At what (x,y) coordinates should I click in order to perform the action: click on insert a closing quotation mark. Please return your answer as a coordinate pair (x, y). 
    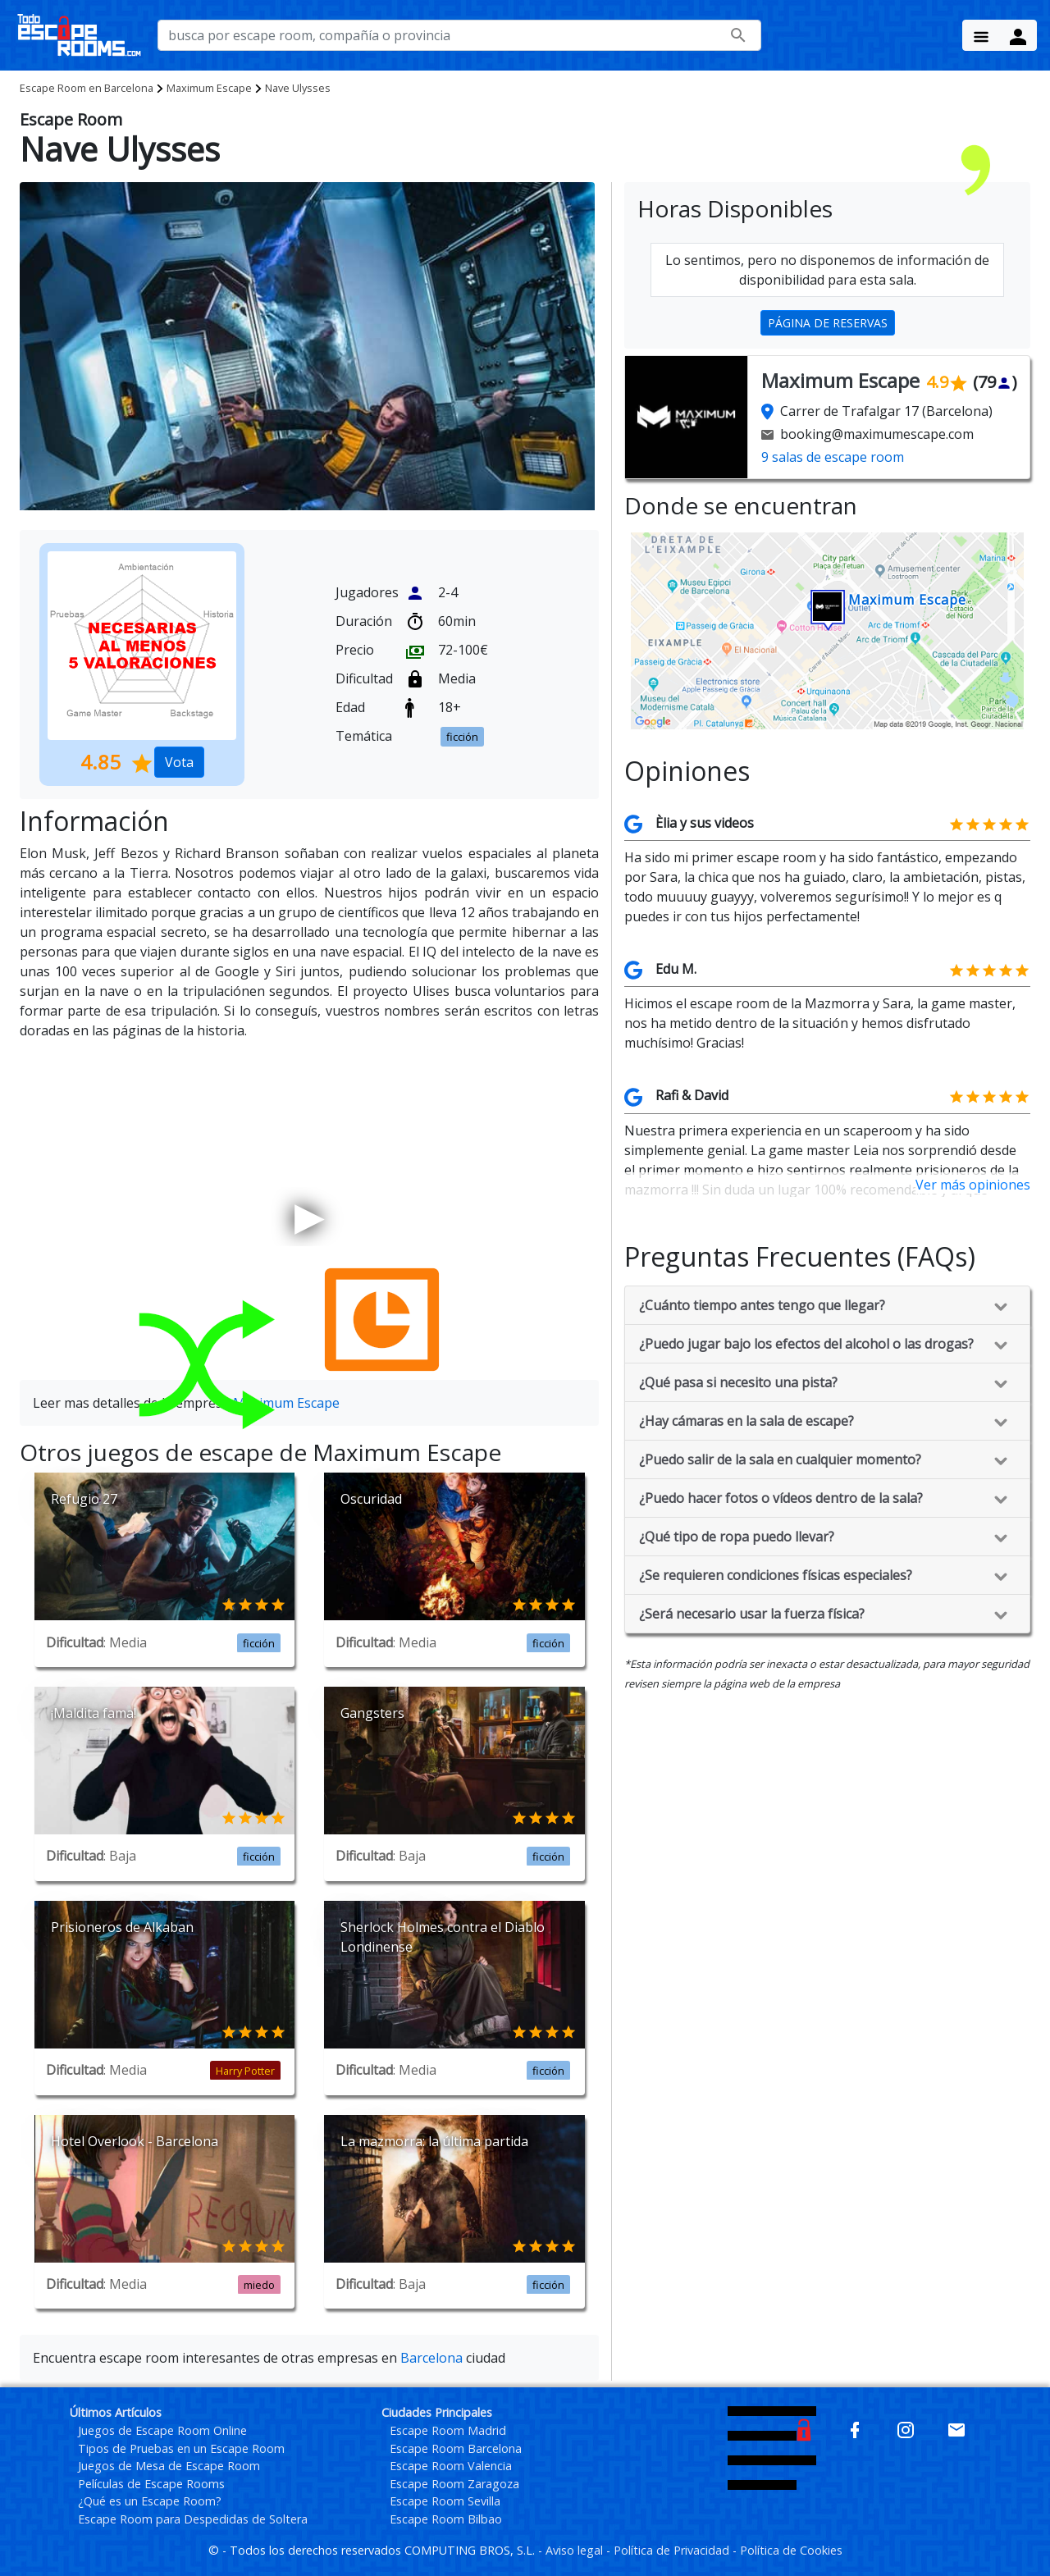
    Looking at the image, I should click on (975, 169).